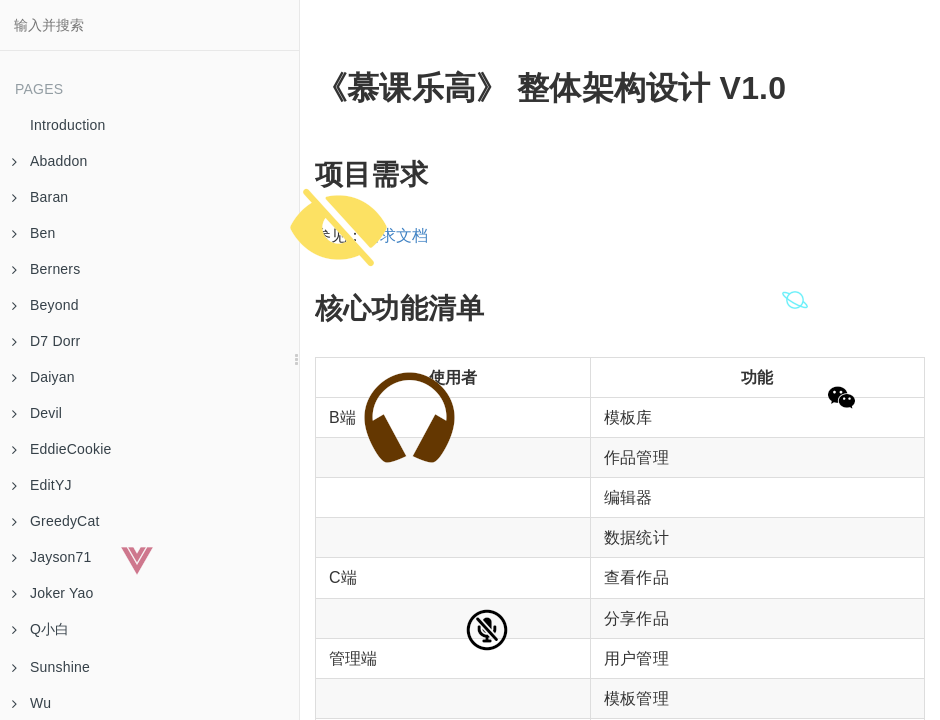 This screenshot has height=720, width=940. Describe the element at coordinates (338, 227) in the screenshot. I see `hide password or sensitive content` at that location.